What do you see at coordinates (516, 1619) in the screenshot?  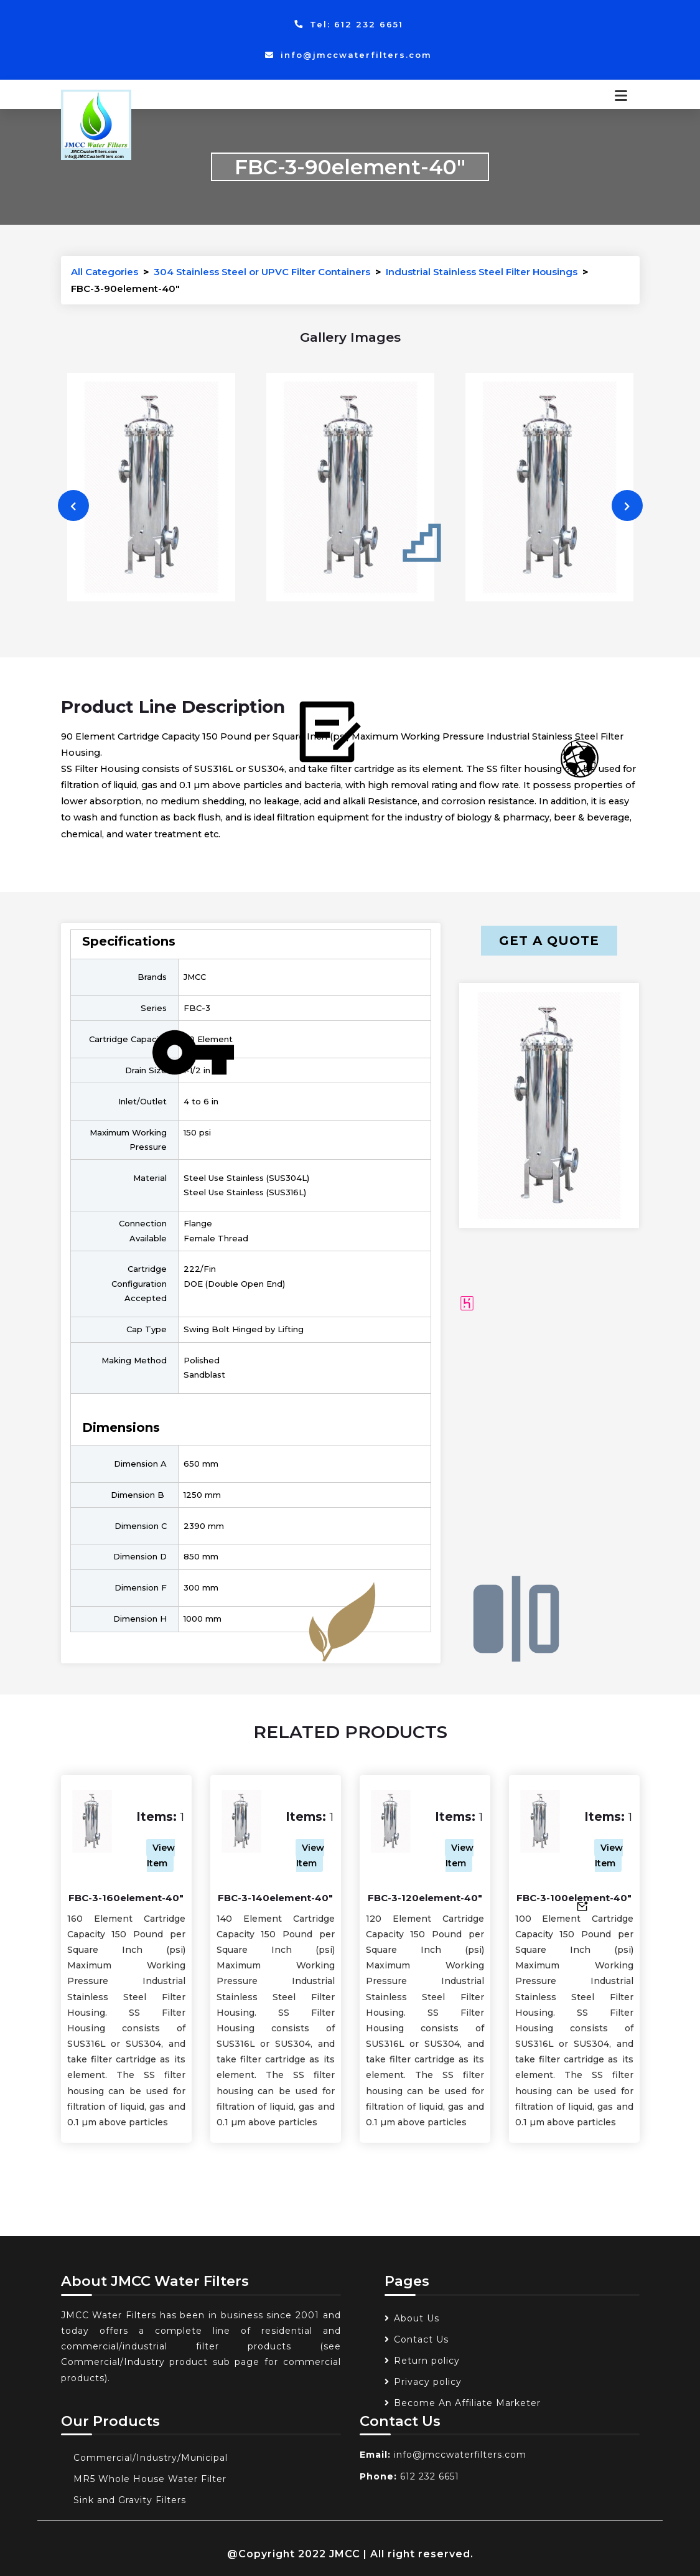 I see `flip image horizontally` at bounding box center [516, 1619].